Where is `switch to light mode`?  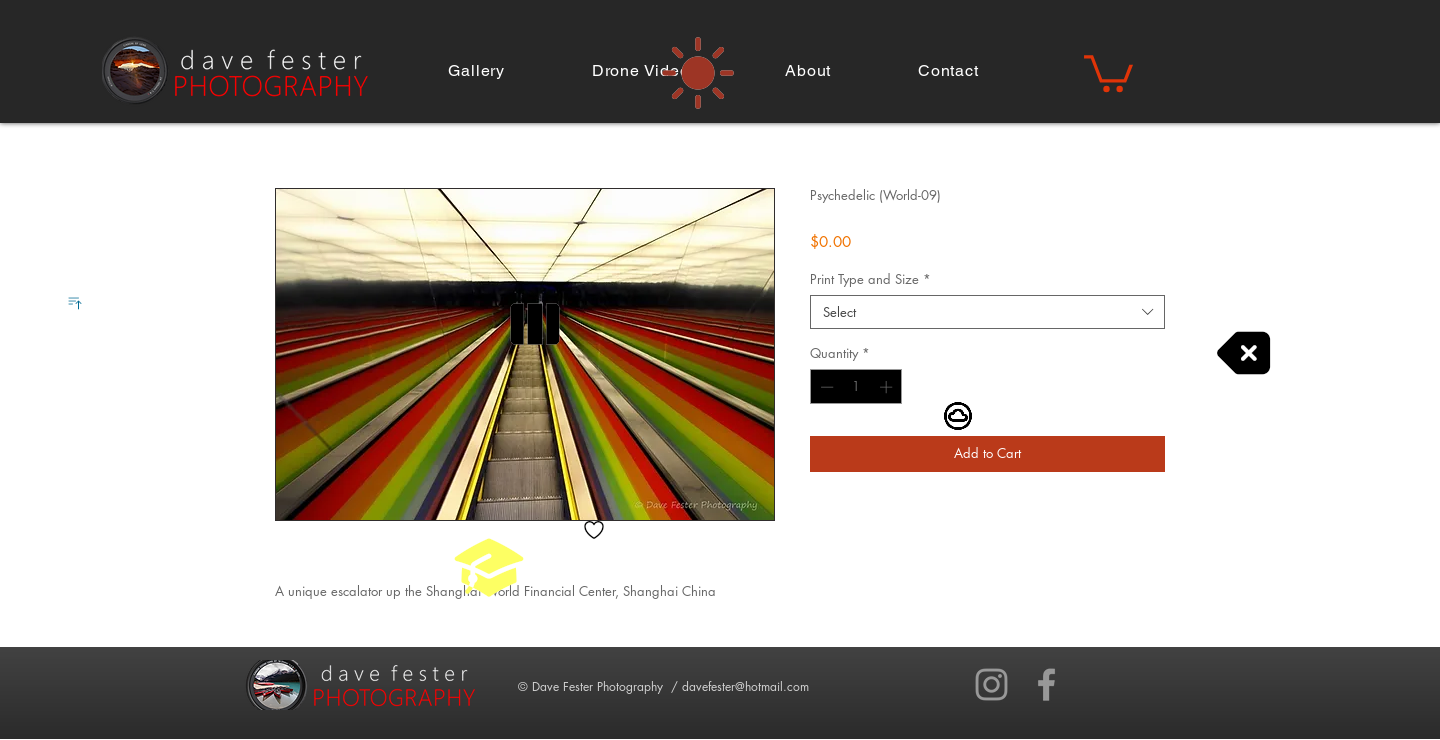
switch to light mode is located at coordinates (698, 73).